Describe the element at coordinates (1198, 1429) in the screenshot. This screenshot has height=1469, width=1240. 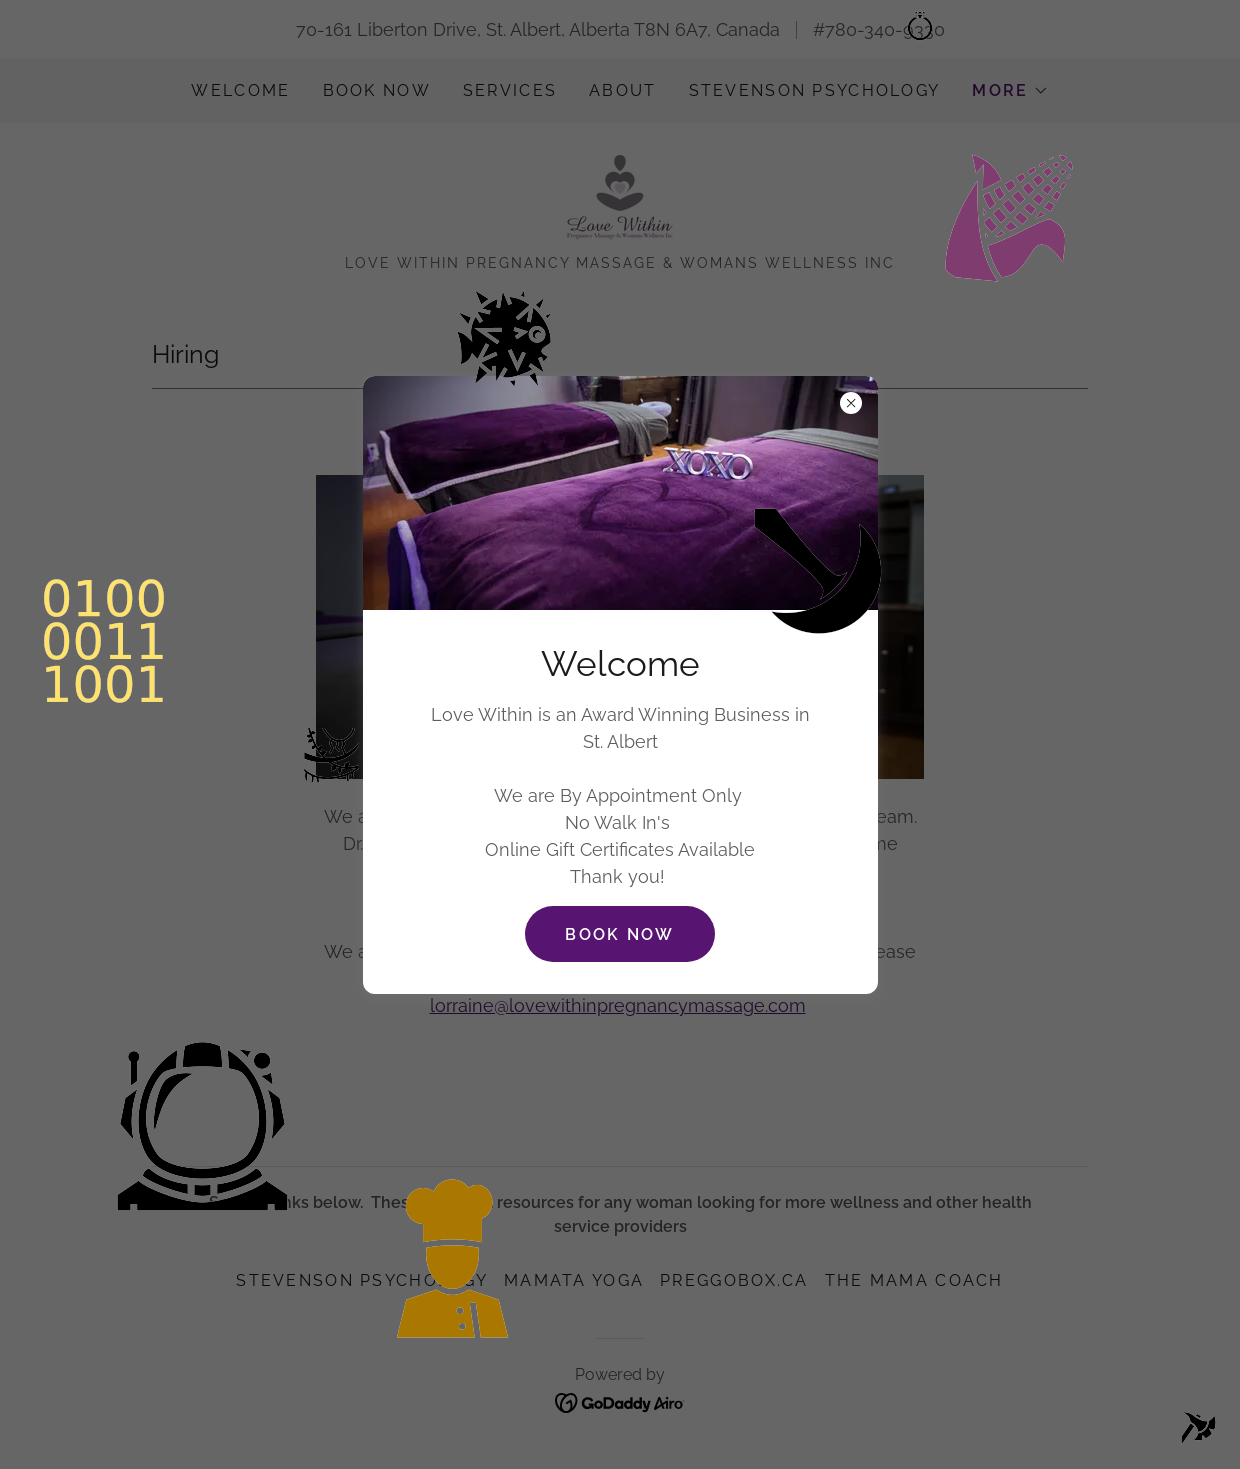
I see `indicates a damaged or worn weapon in inventory` at that location.